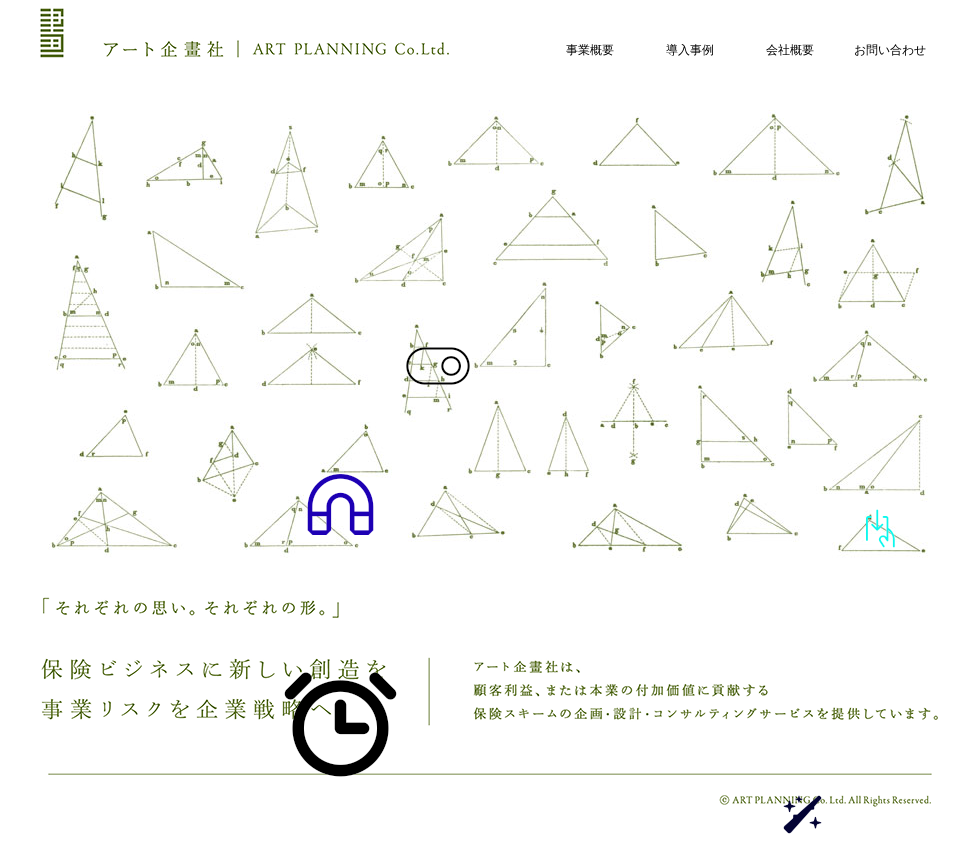 The height and width of the screenshot is (851, 980). What do you see at coordinates (438, 366) in the screenshot?
I see `toggle switch in the on position` at bounding box center [438, 366].